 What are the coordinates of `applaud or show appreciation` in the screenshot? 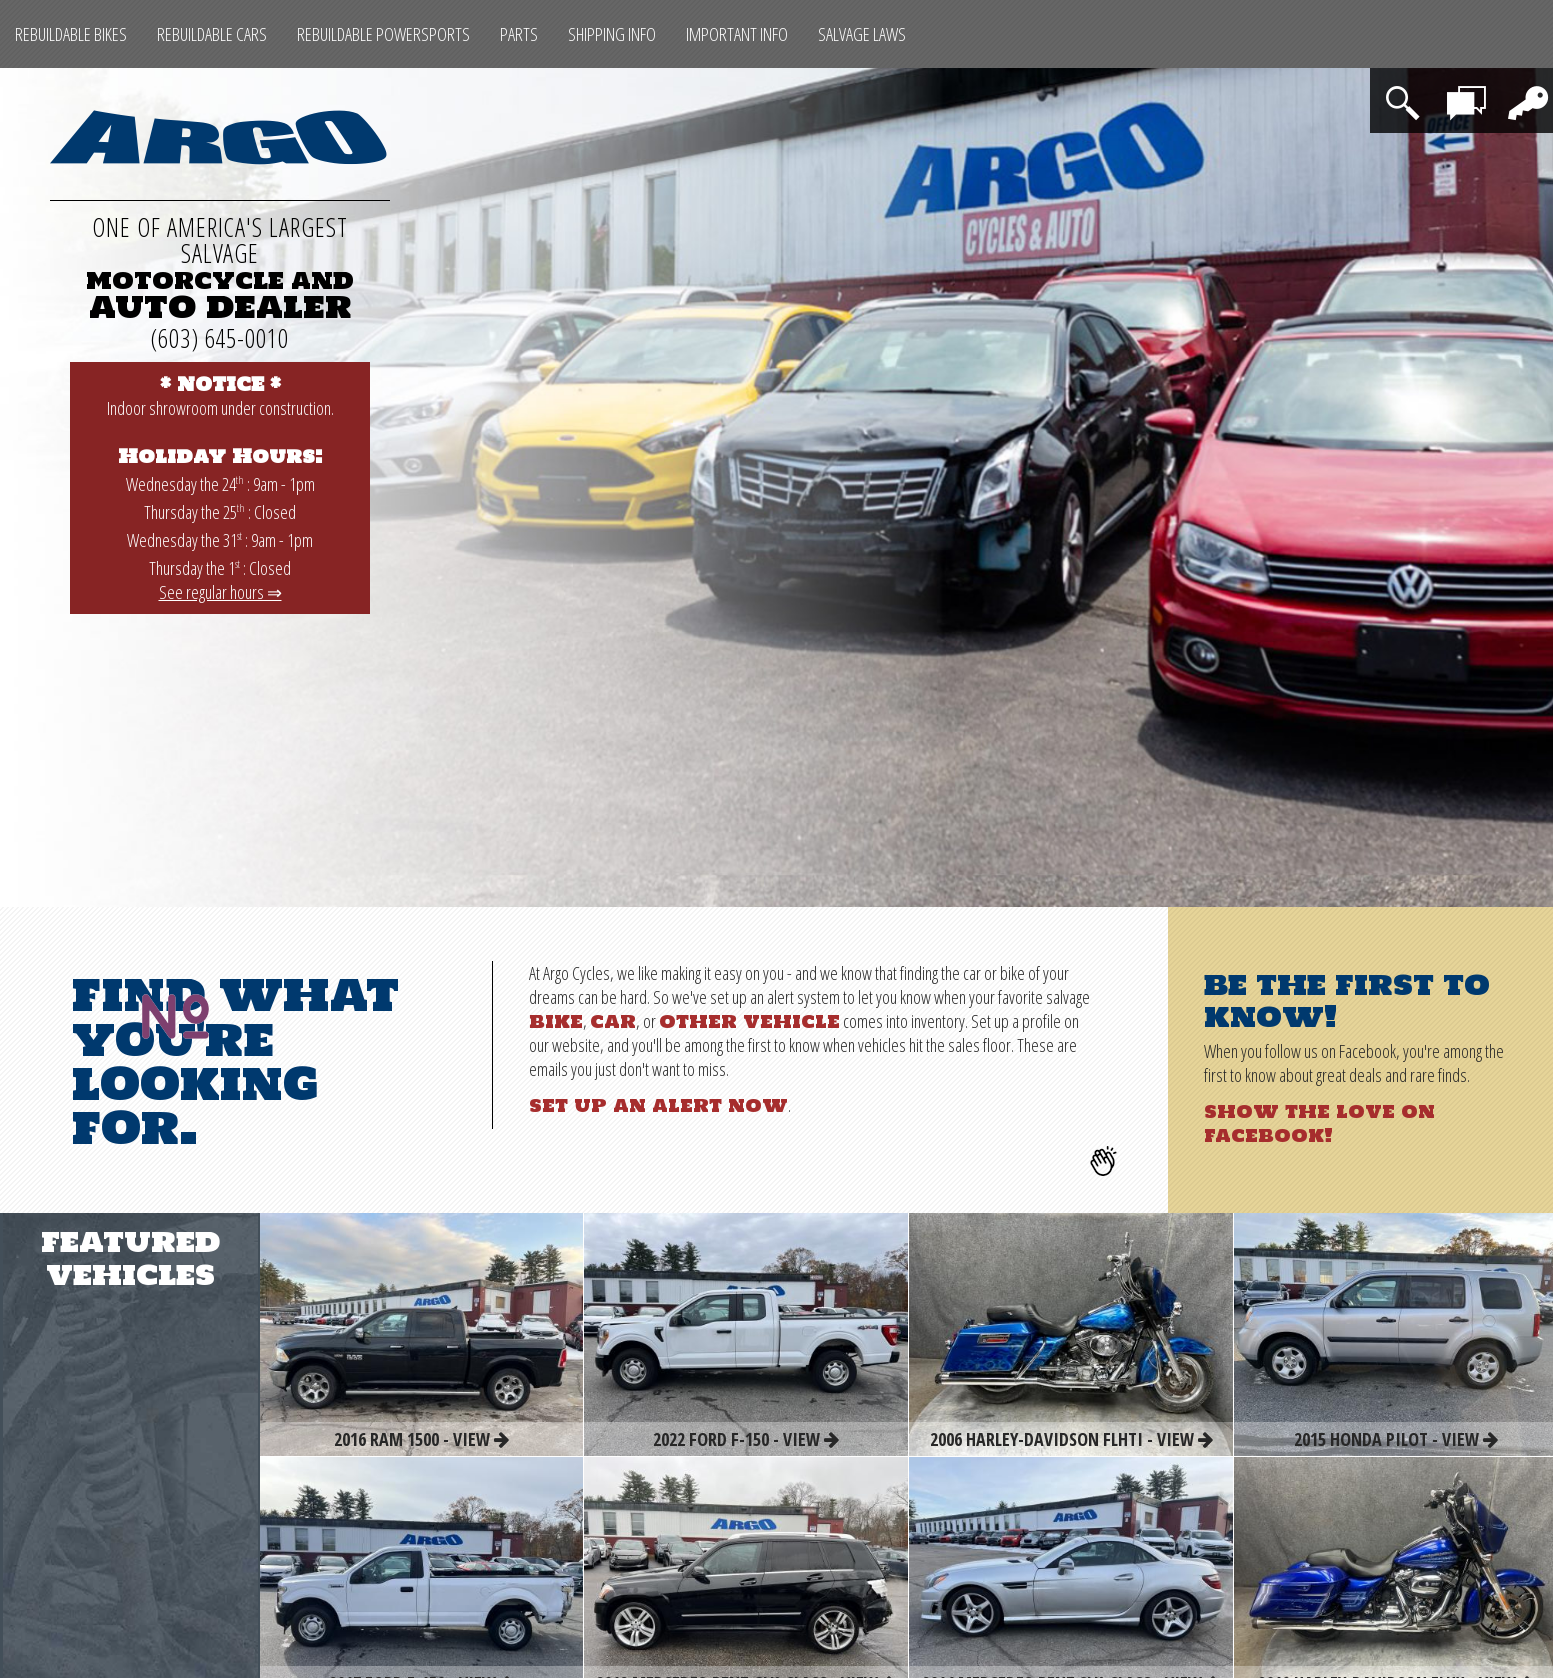 It's located at (1103, 1161).